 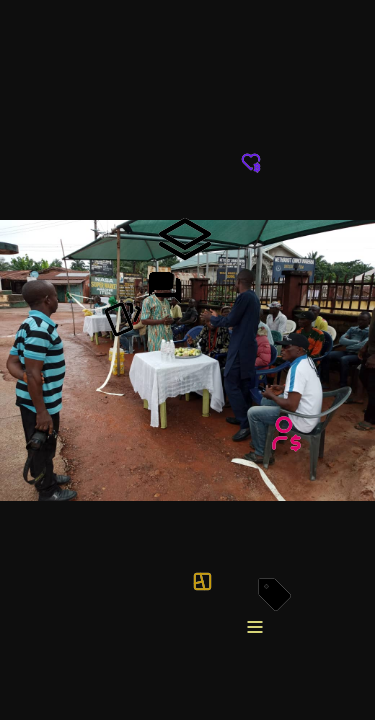 I want to click on open navigation menu, so click(x=255, y=627).